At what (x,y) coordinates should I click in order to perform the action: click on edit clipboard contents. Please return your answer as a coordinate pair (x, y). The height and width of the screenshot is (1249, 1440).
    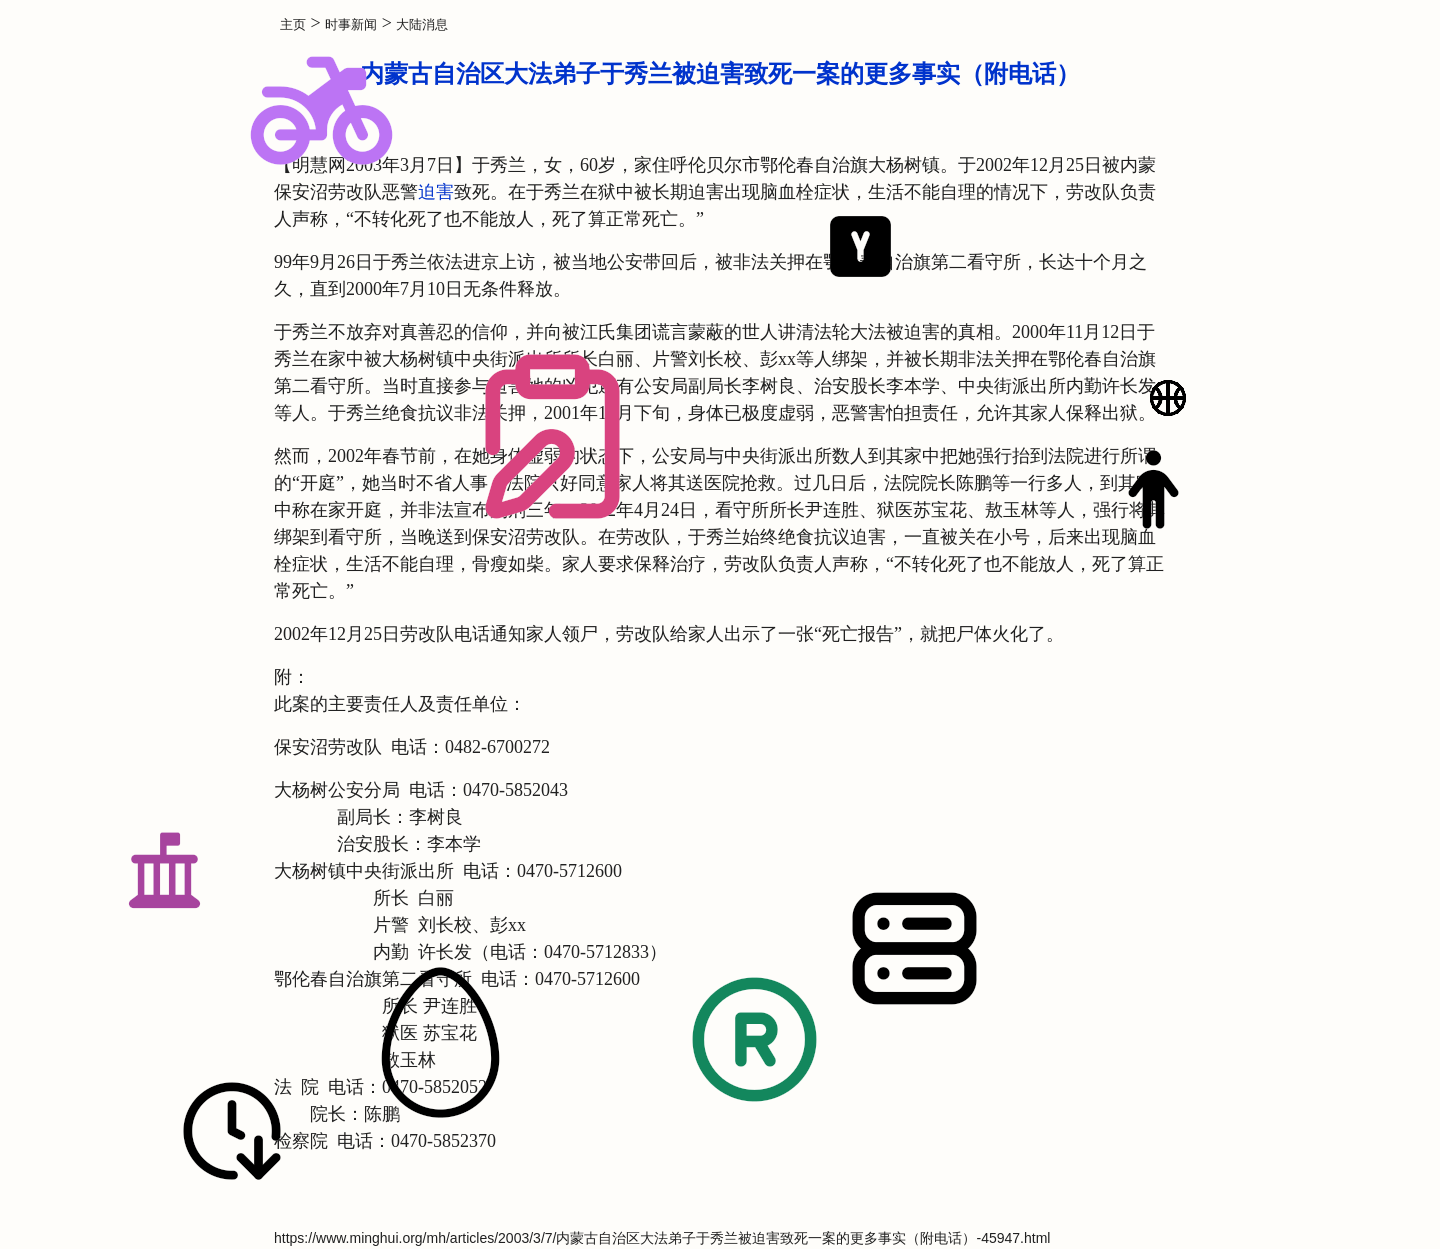
    Looking at the image, I should click on (552, 436).